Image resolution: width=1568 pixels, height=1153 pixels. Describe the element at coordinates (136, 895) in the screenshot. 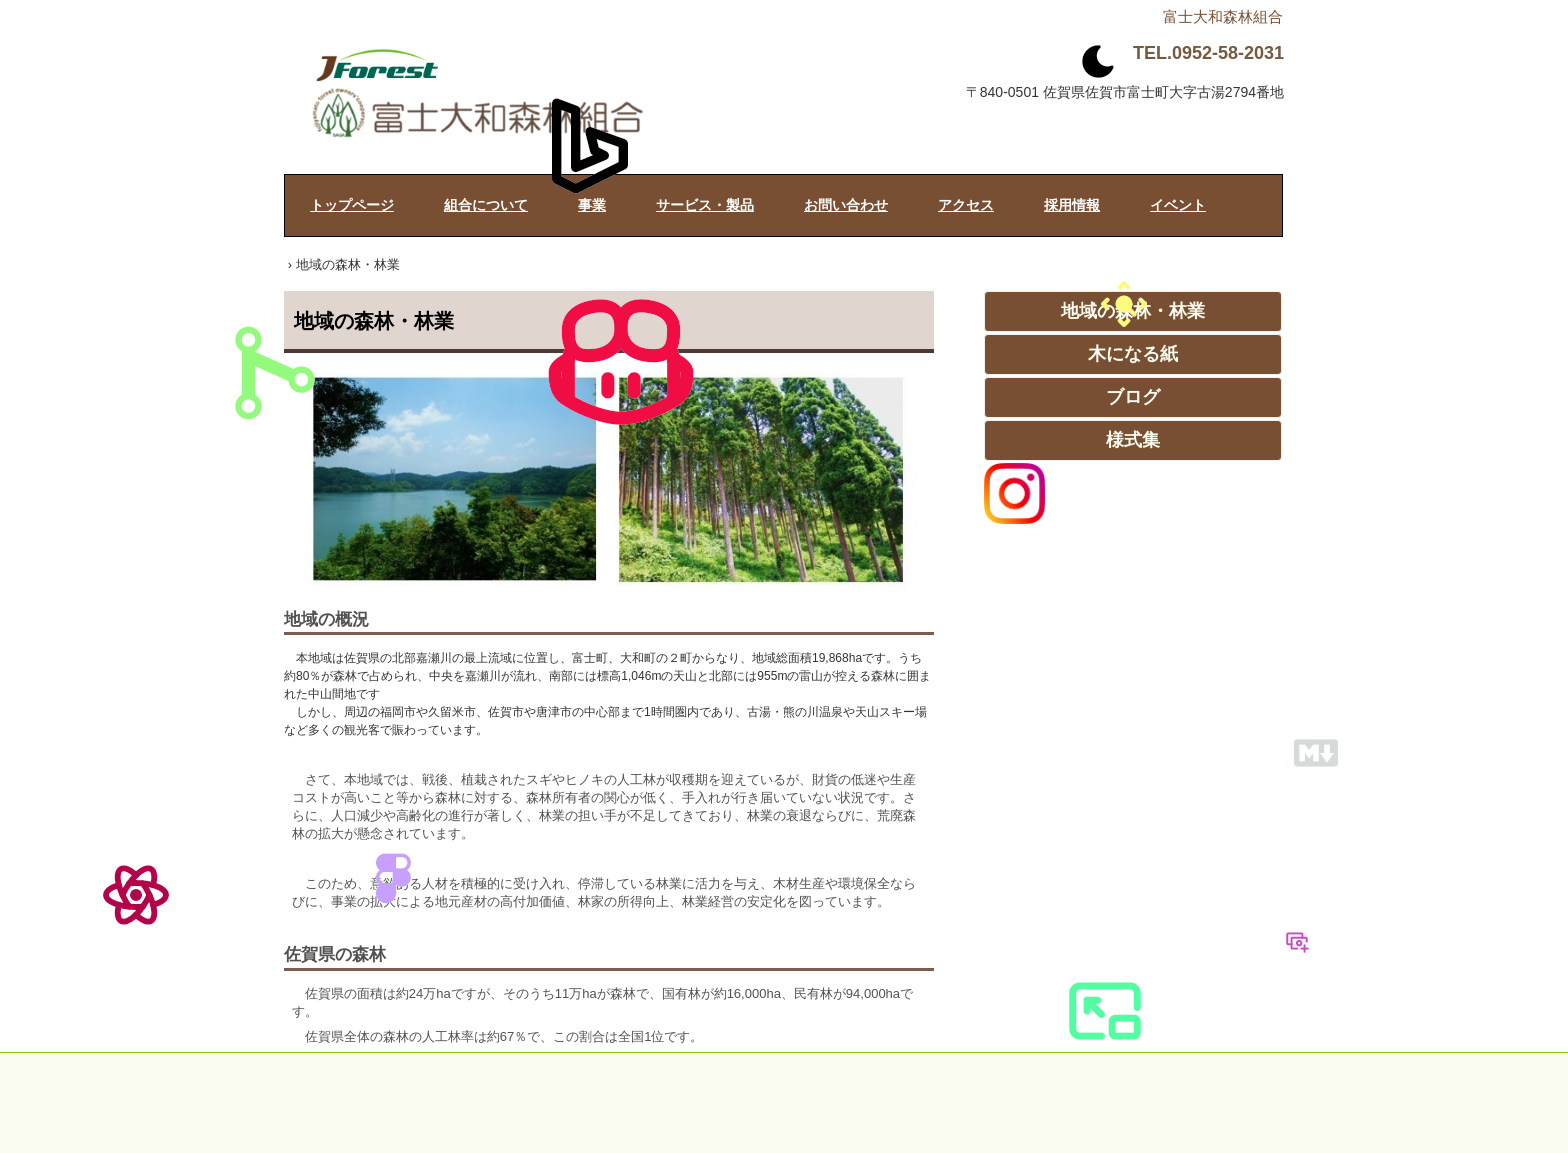

I see `indicates a React.js application or component` at that location.